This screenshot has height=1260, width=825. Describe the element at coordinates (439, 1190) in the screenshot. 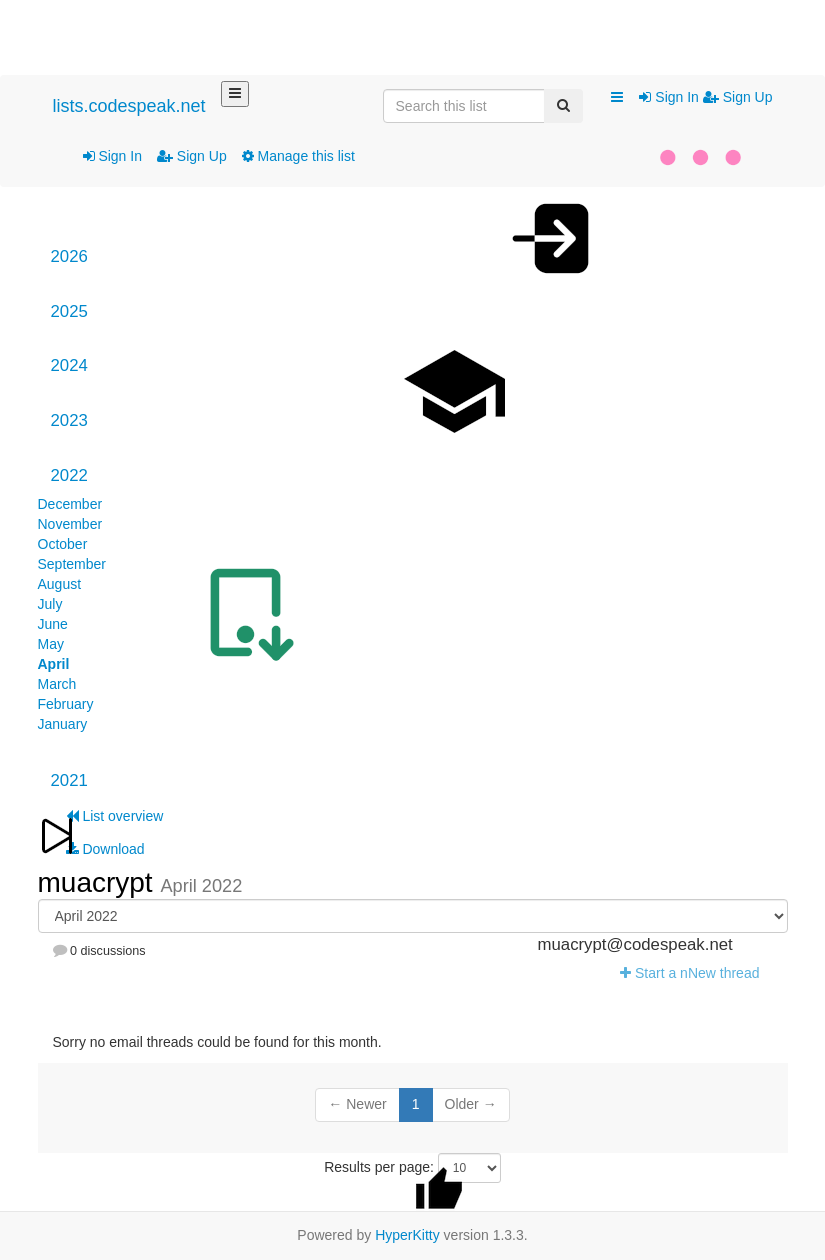

I see `like or upvote this content` at that location.